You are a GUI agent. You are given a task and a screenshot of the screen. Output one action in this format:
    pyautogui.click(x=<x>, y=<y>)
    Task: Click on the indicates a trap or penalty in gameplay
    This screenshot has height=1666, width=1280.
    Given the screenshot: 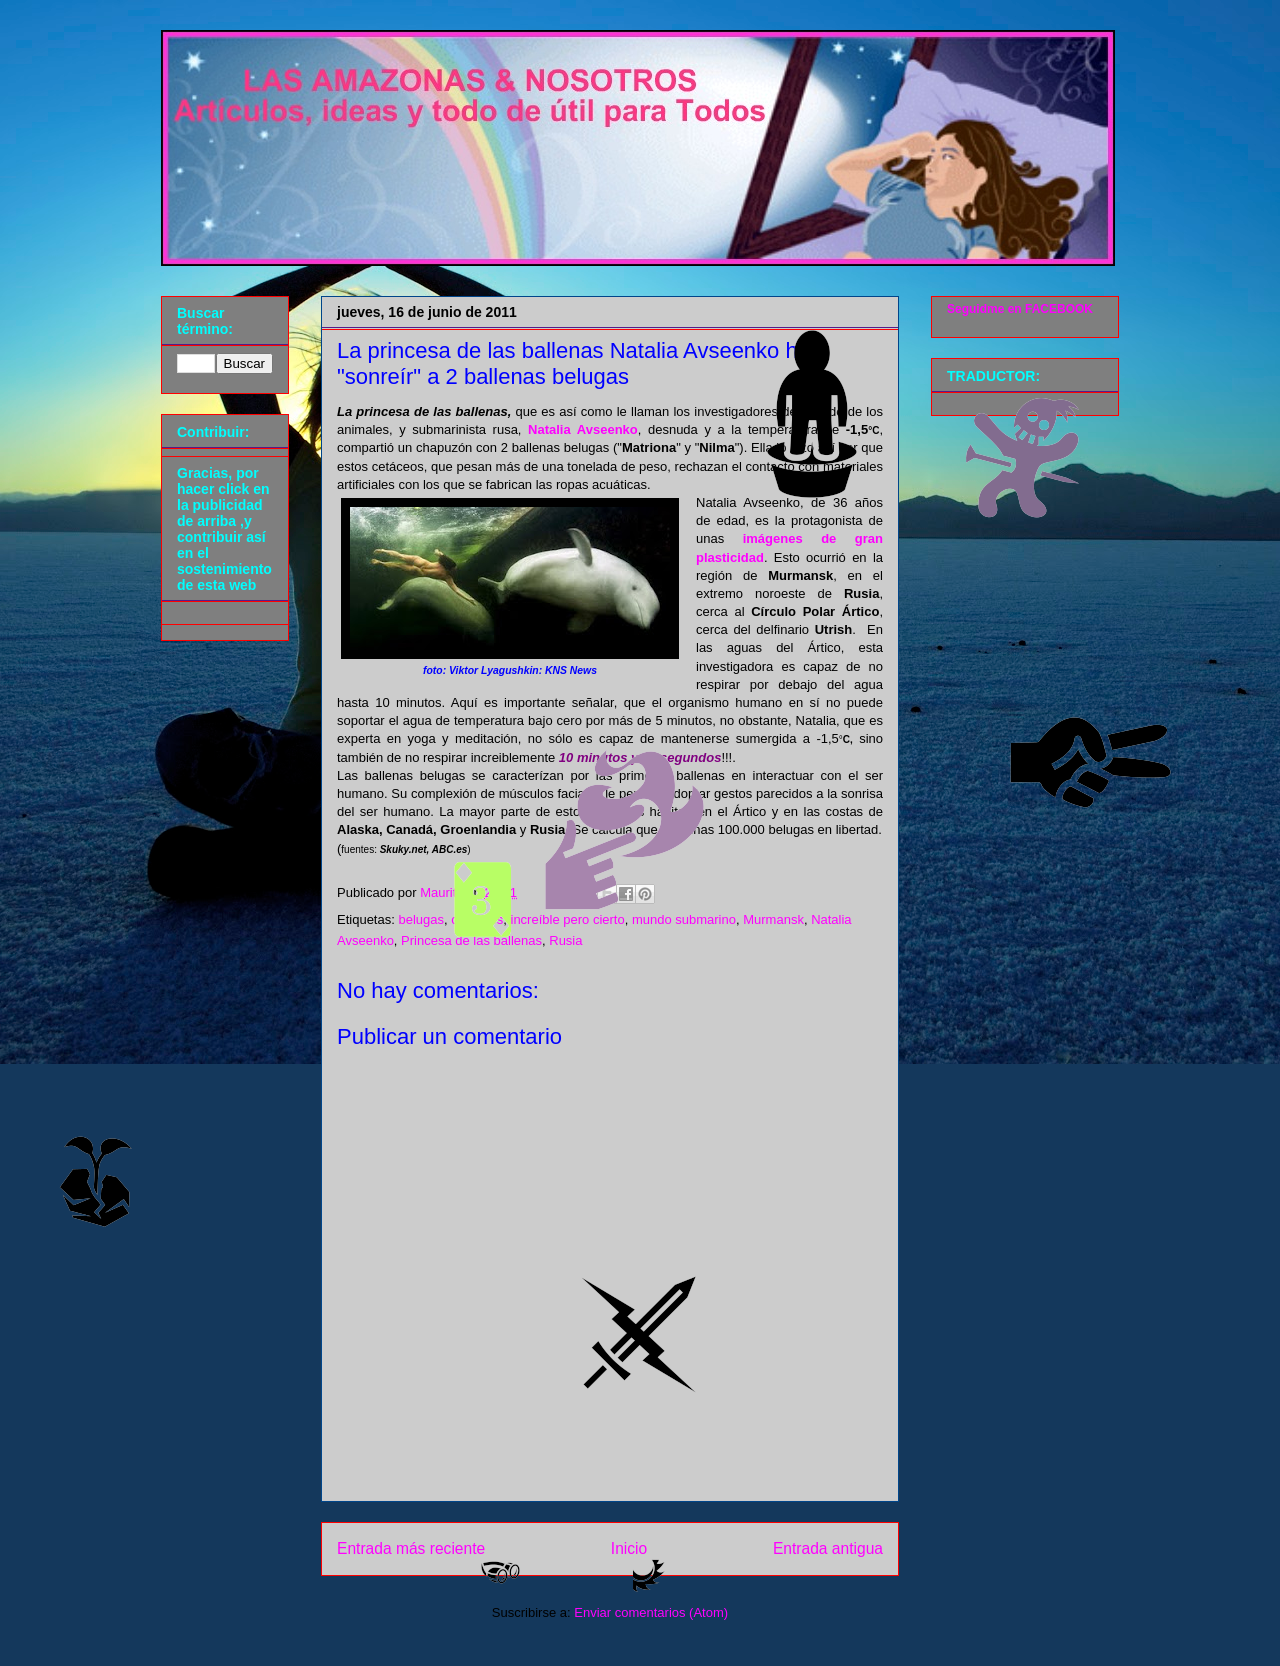 What is the action you would take?
    pyautogui.click(x=812, y=414)
    